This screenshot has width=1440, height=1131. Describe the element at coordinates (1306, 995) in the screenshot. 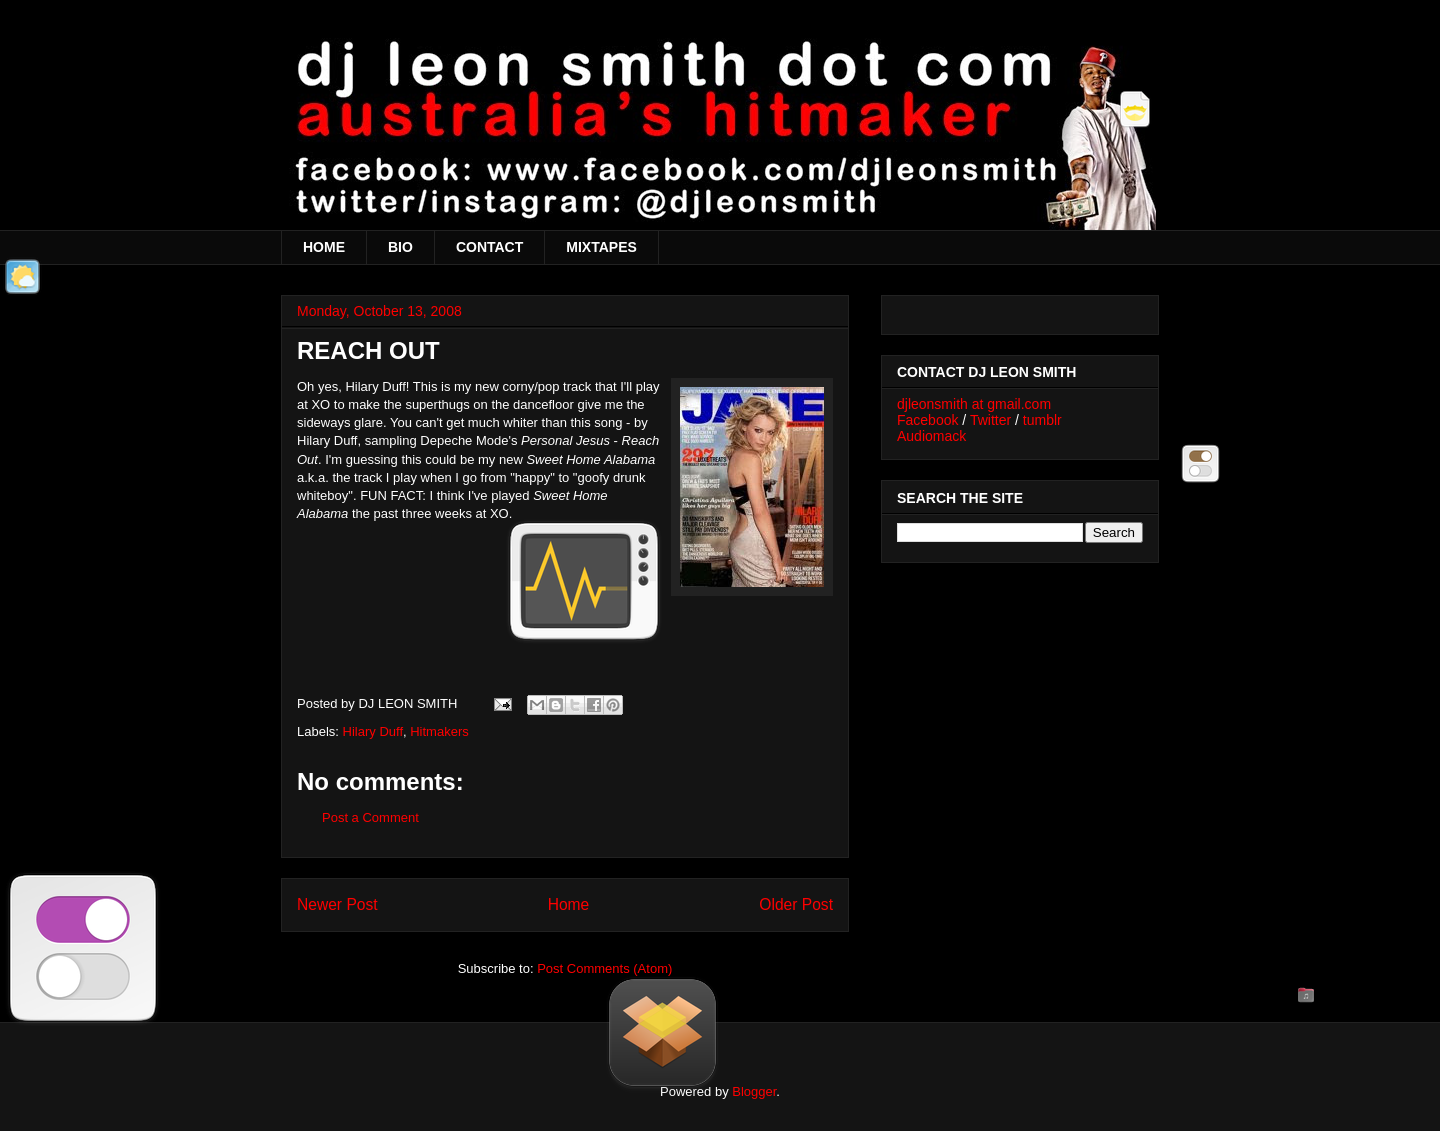

I see `open your music folder` at that location.